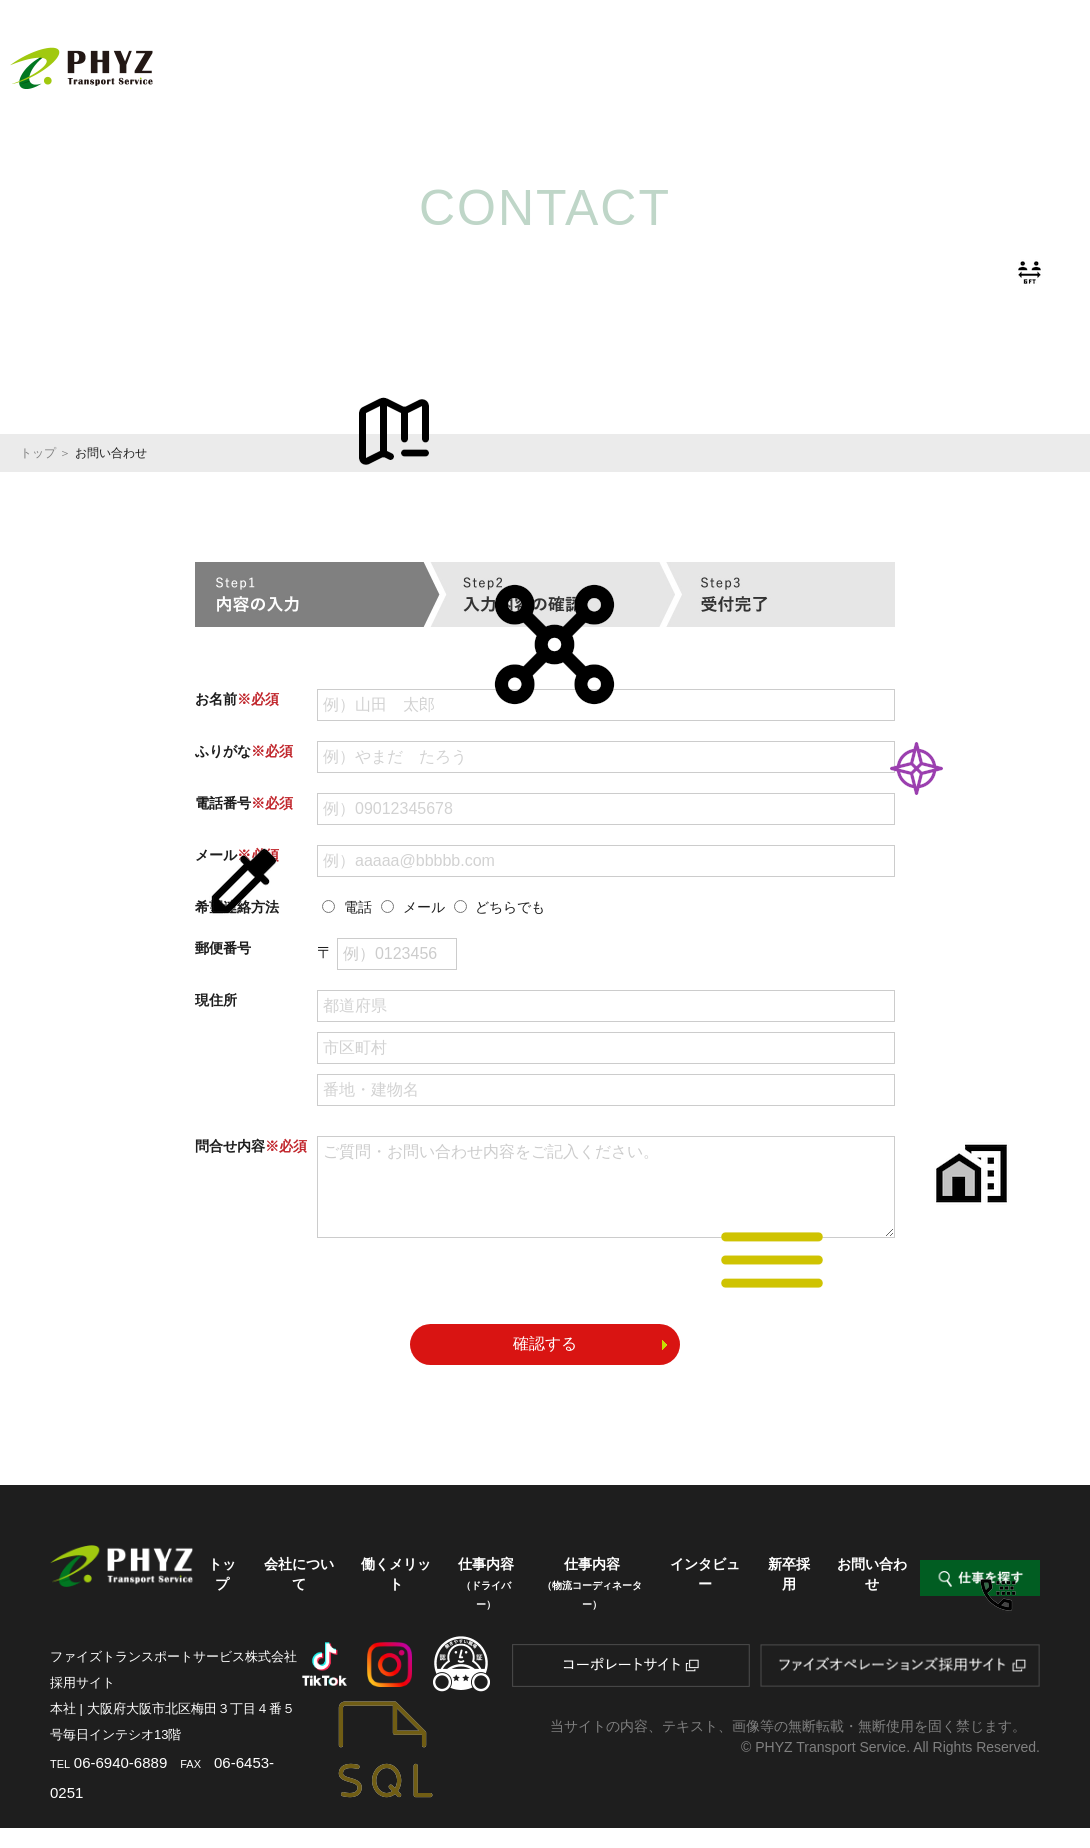 The height and width of the screenshot is (1848, 1090). Describe the element at coordinates (382, 1753) in the screenshot. I see `open or view an SQL database file` at that location.